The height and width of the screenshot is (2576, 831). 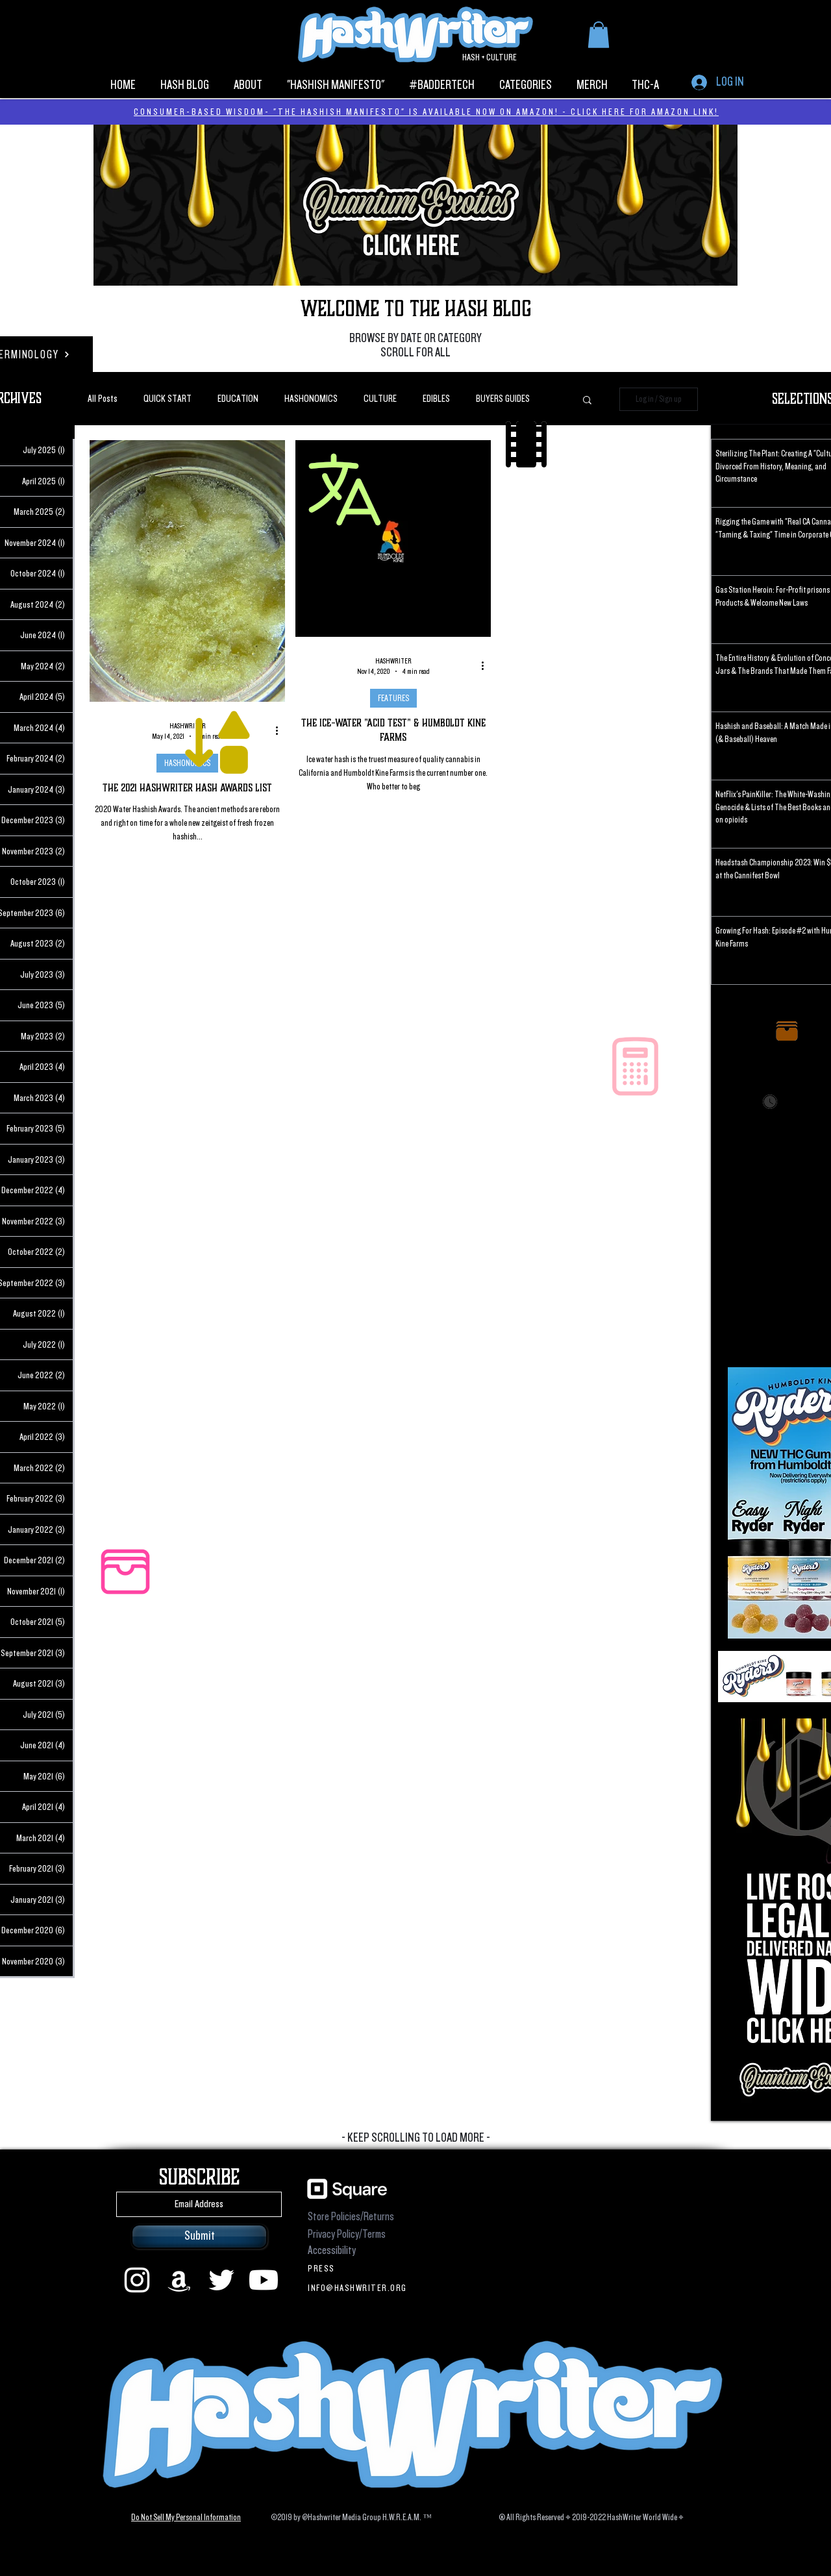 I want to click on access your wallet or payment methods, so click(x=125, y=1572).